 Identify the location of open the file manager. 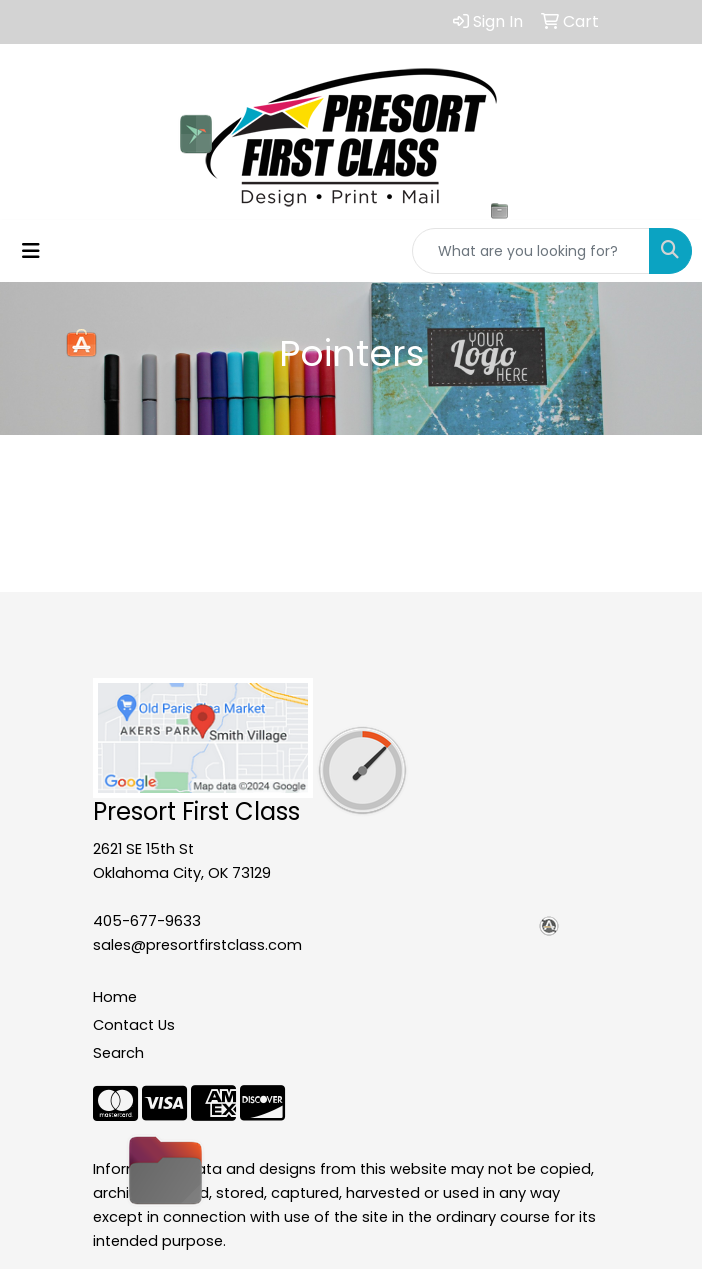
(499, 210).